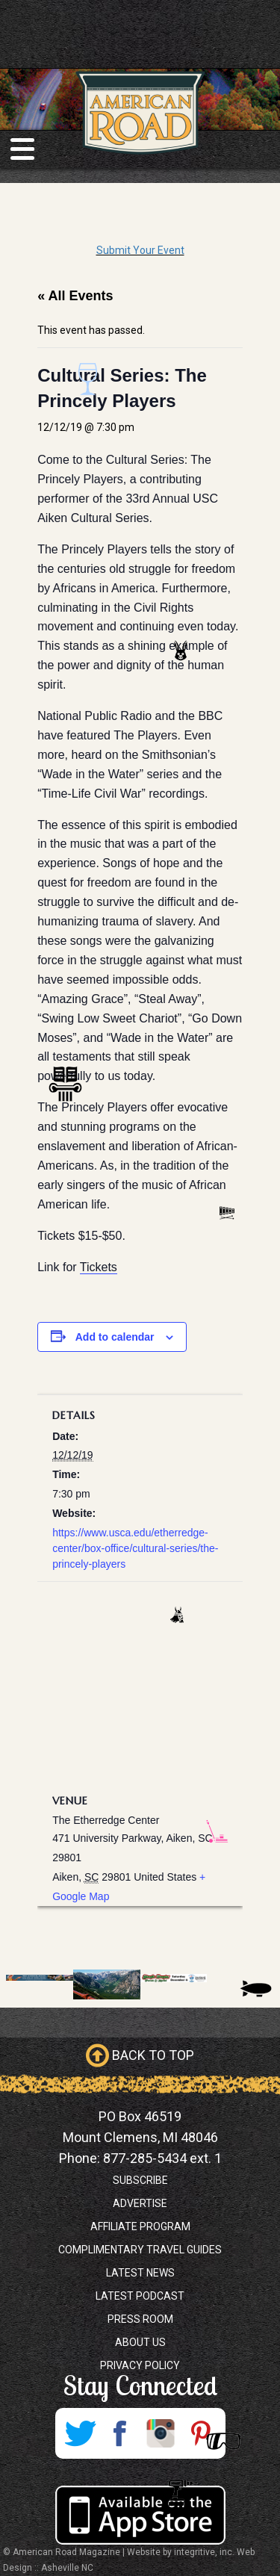  What do you see at coordinates (255, 1988) in the screenshot?
I see `indicates airship or zeppelin-related content` at bounding box center [255, 1988].